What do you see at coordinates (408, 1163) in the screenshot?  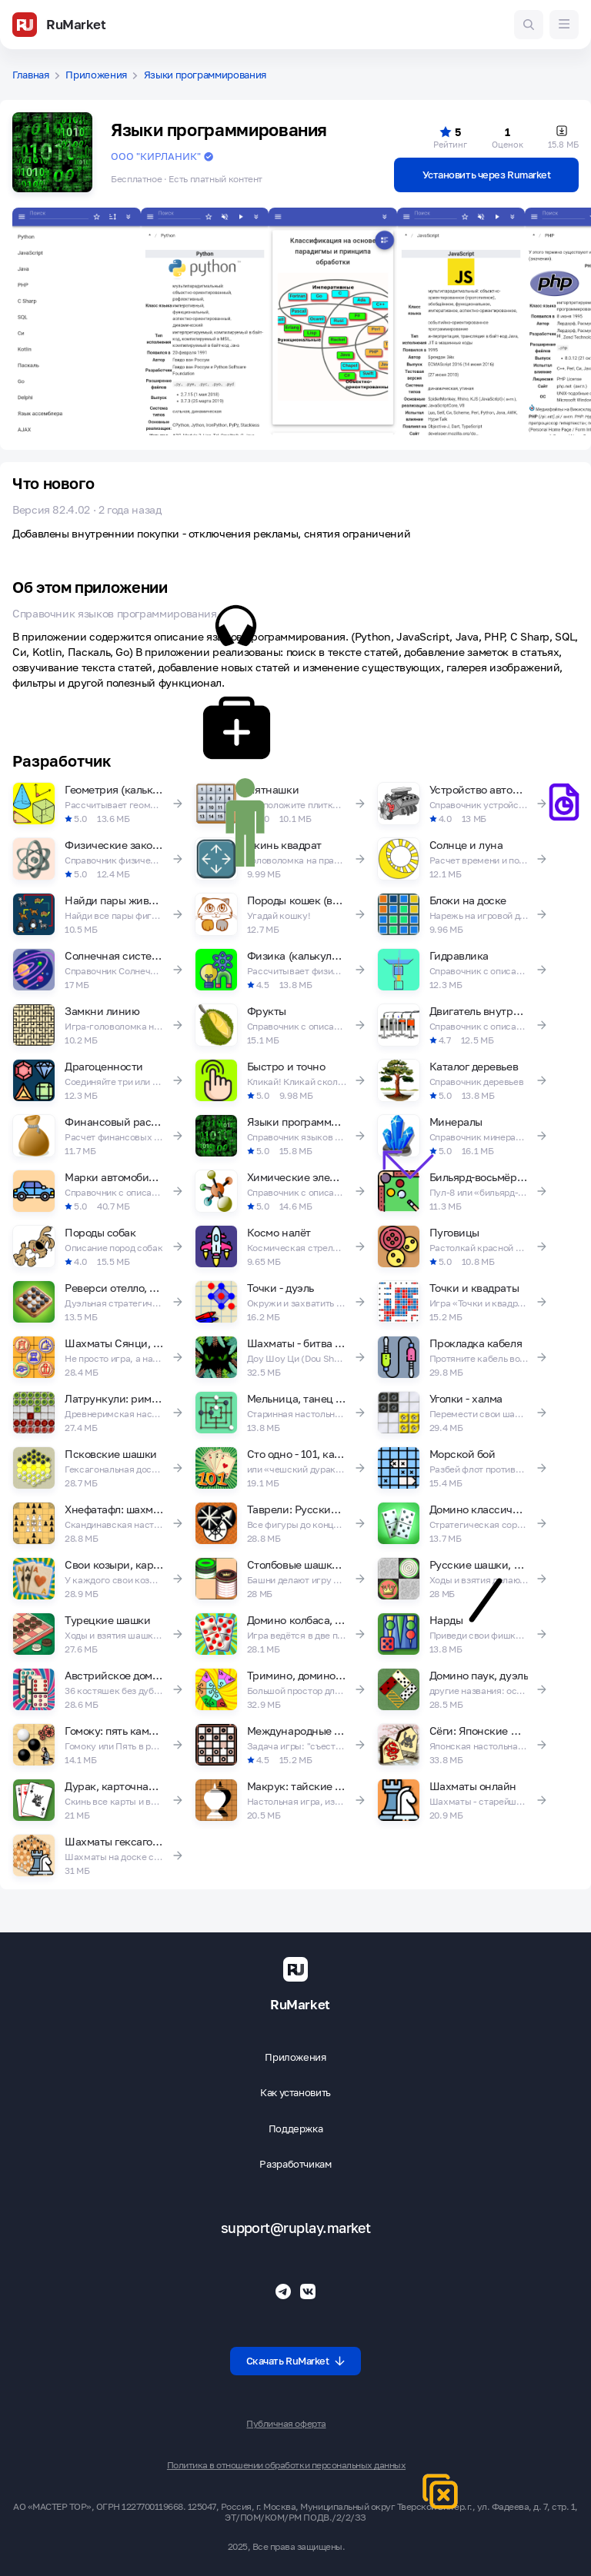 I see `go back or return to previous screen` at bounding box center [408, 1163].